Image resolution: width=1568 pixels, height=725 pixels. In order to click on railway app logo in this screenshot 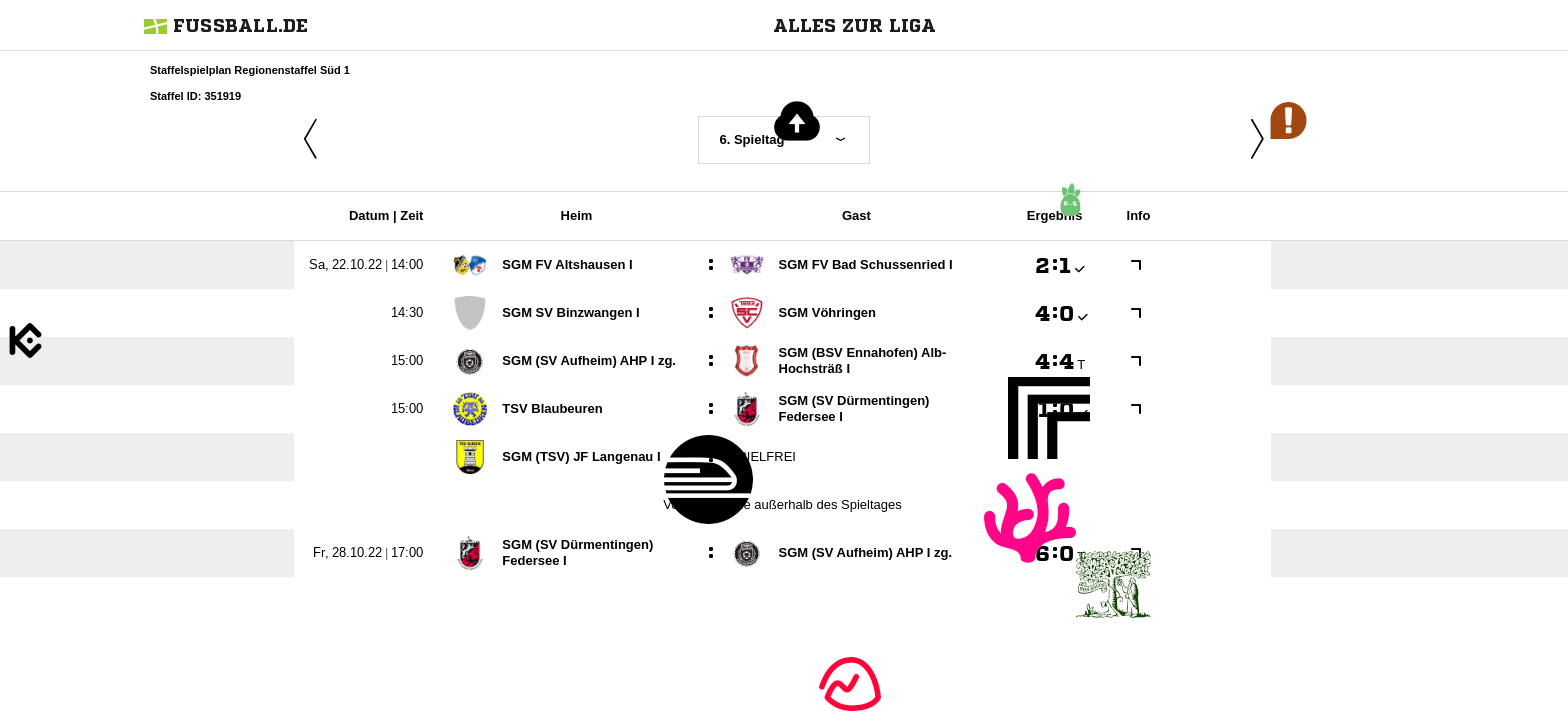, I will do `click(708, 479)`.